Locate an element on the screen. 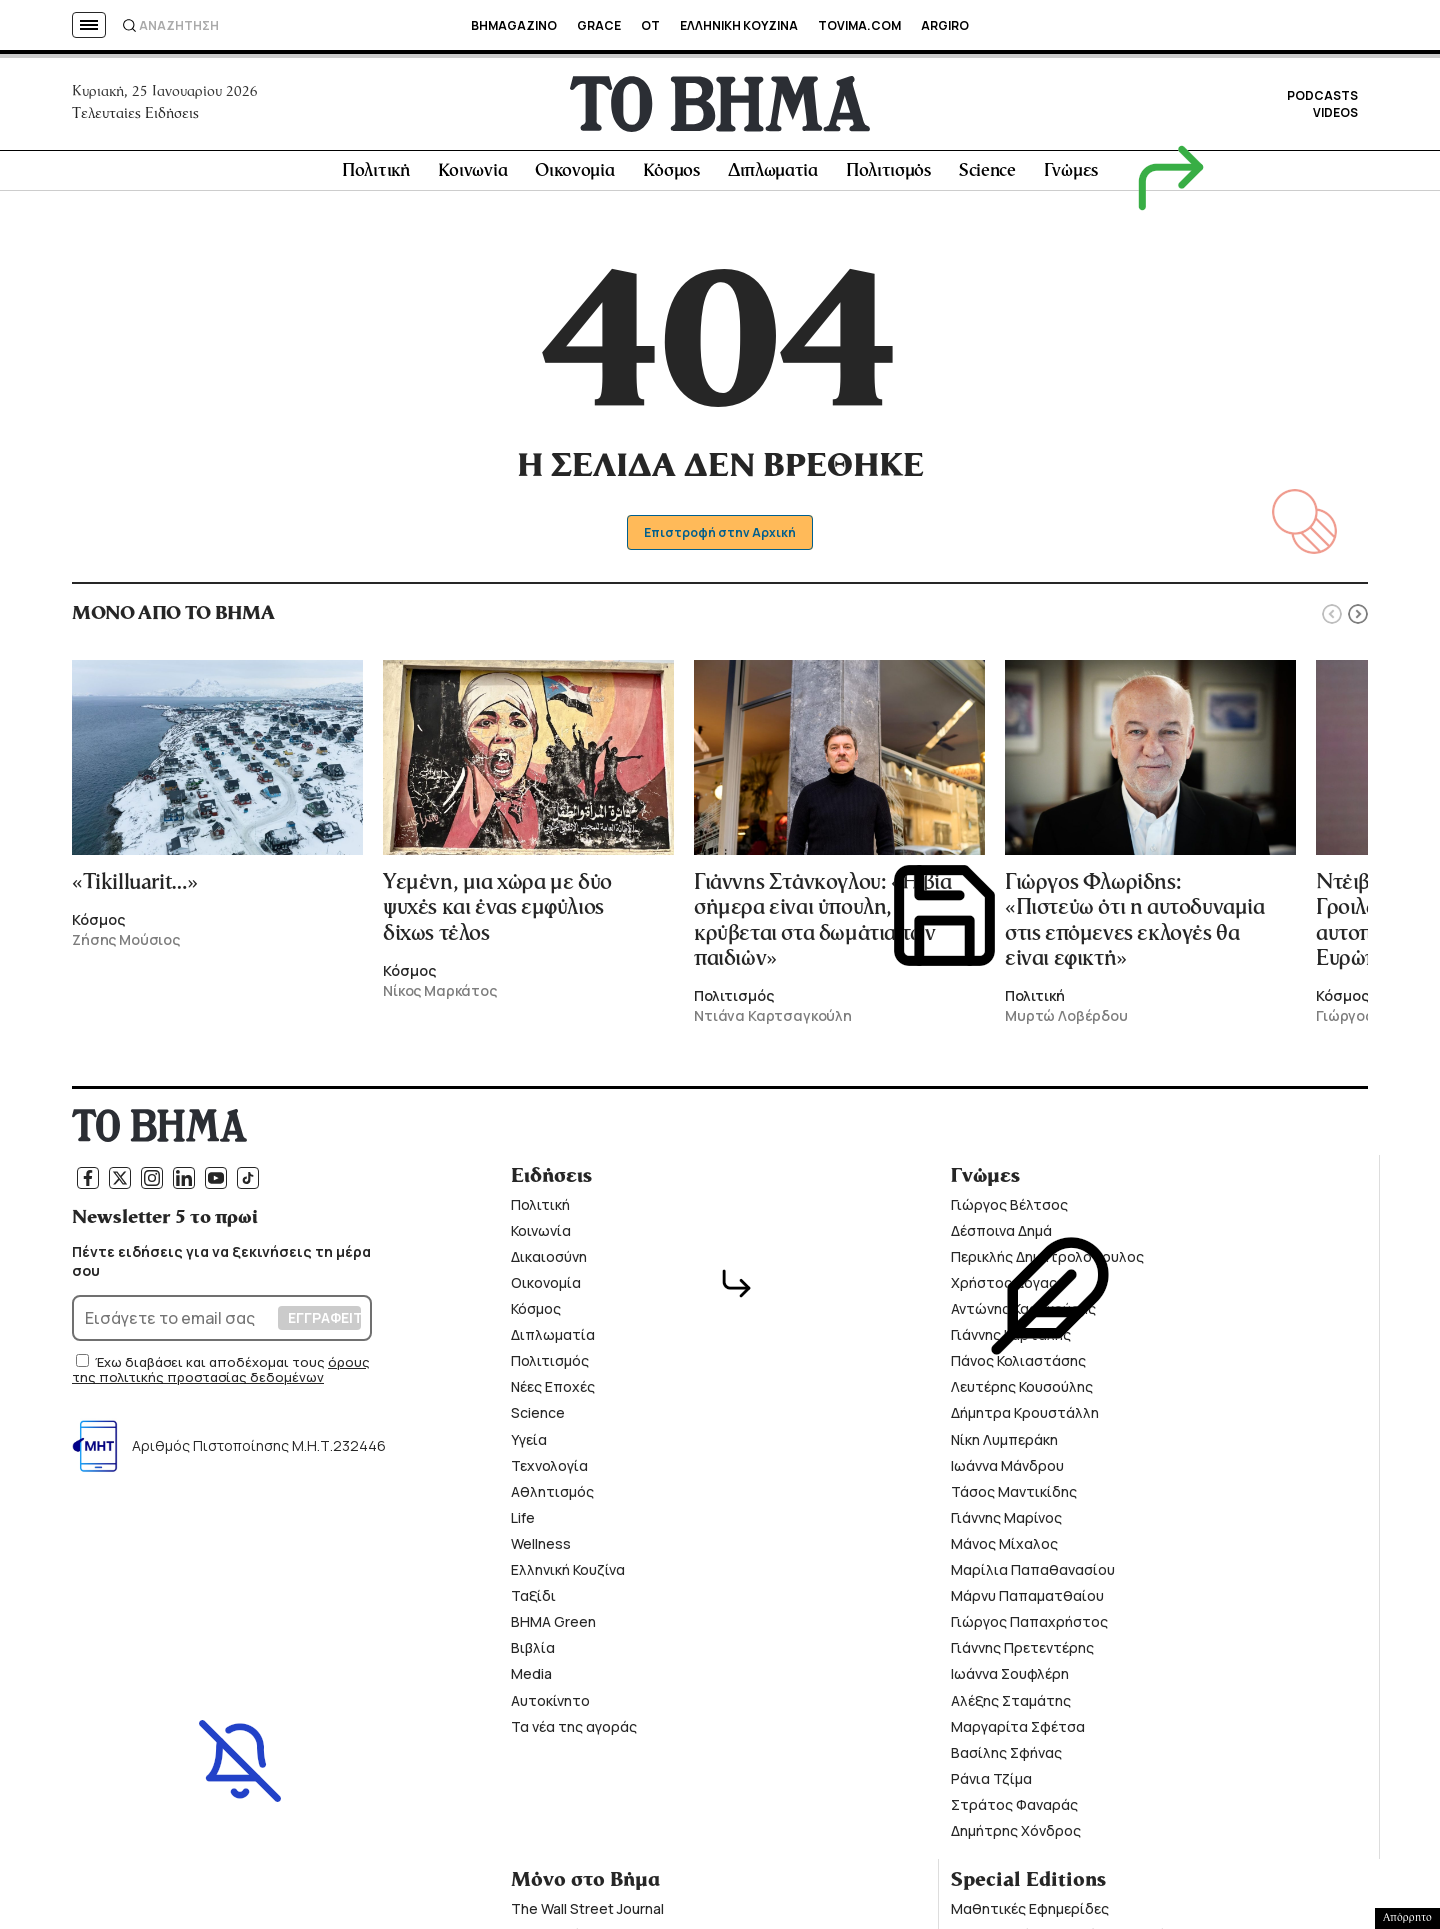 The image size is (1440, 1929). share or forward content is located at coordinates (1171, 178).